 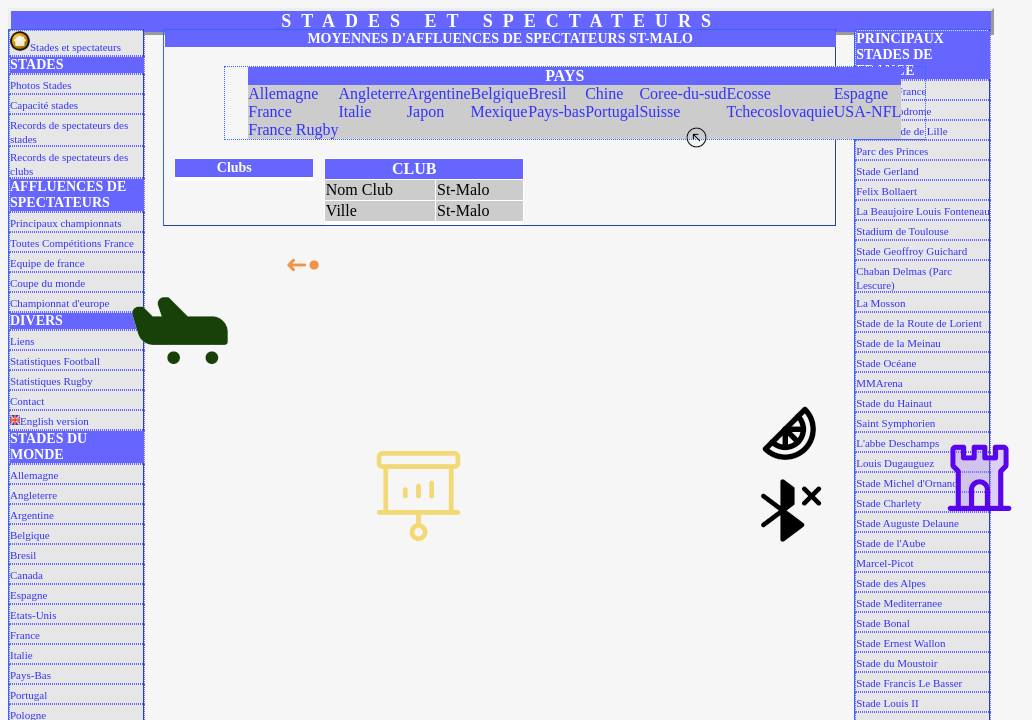 What do you see at coordinates (789, 433) in the screenshot?
I see `indicates fresh or citrus-related content` at bounding box center [789, 433].